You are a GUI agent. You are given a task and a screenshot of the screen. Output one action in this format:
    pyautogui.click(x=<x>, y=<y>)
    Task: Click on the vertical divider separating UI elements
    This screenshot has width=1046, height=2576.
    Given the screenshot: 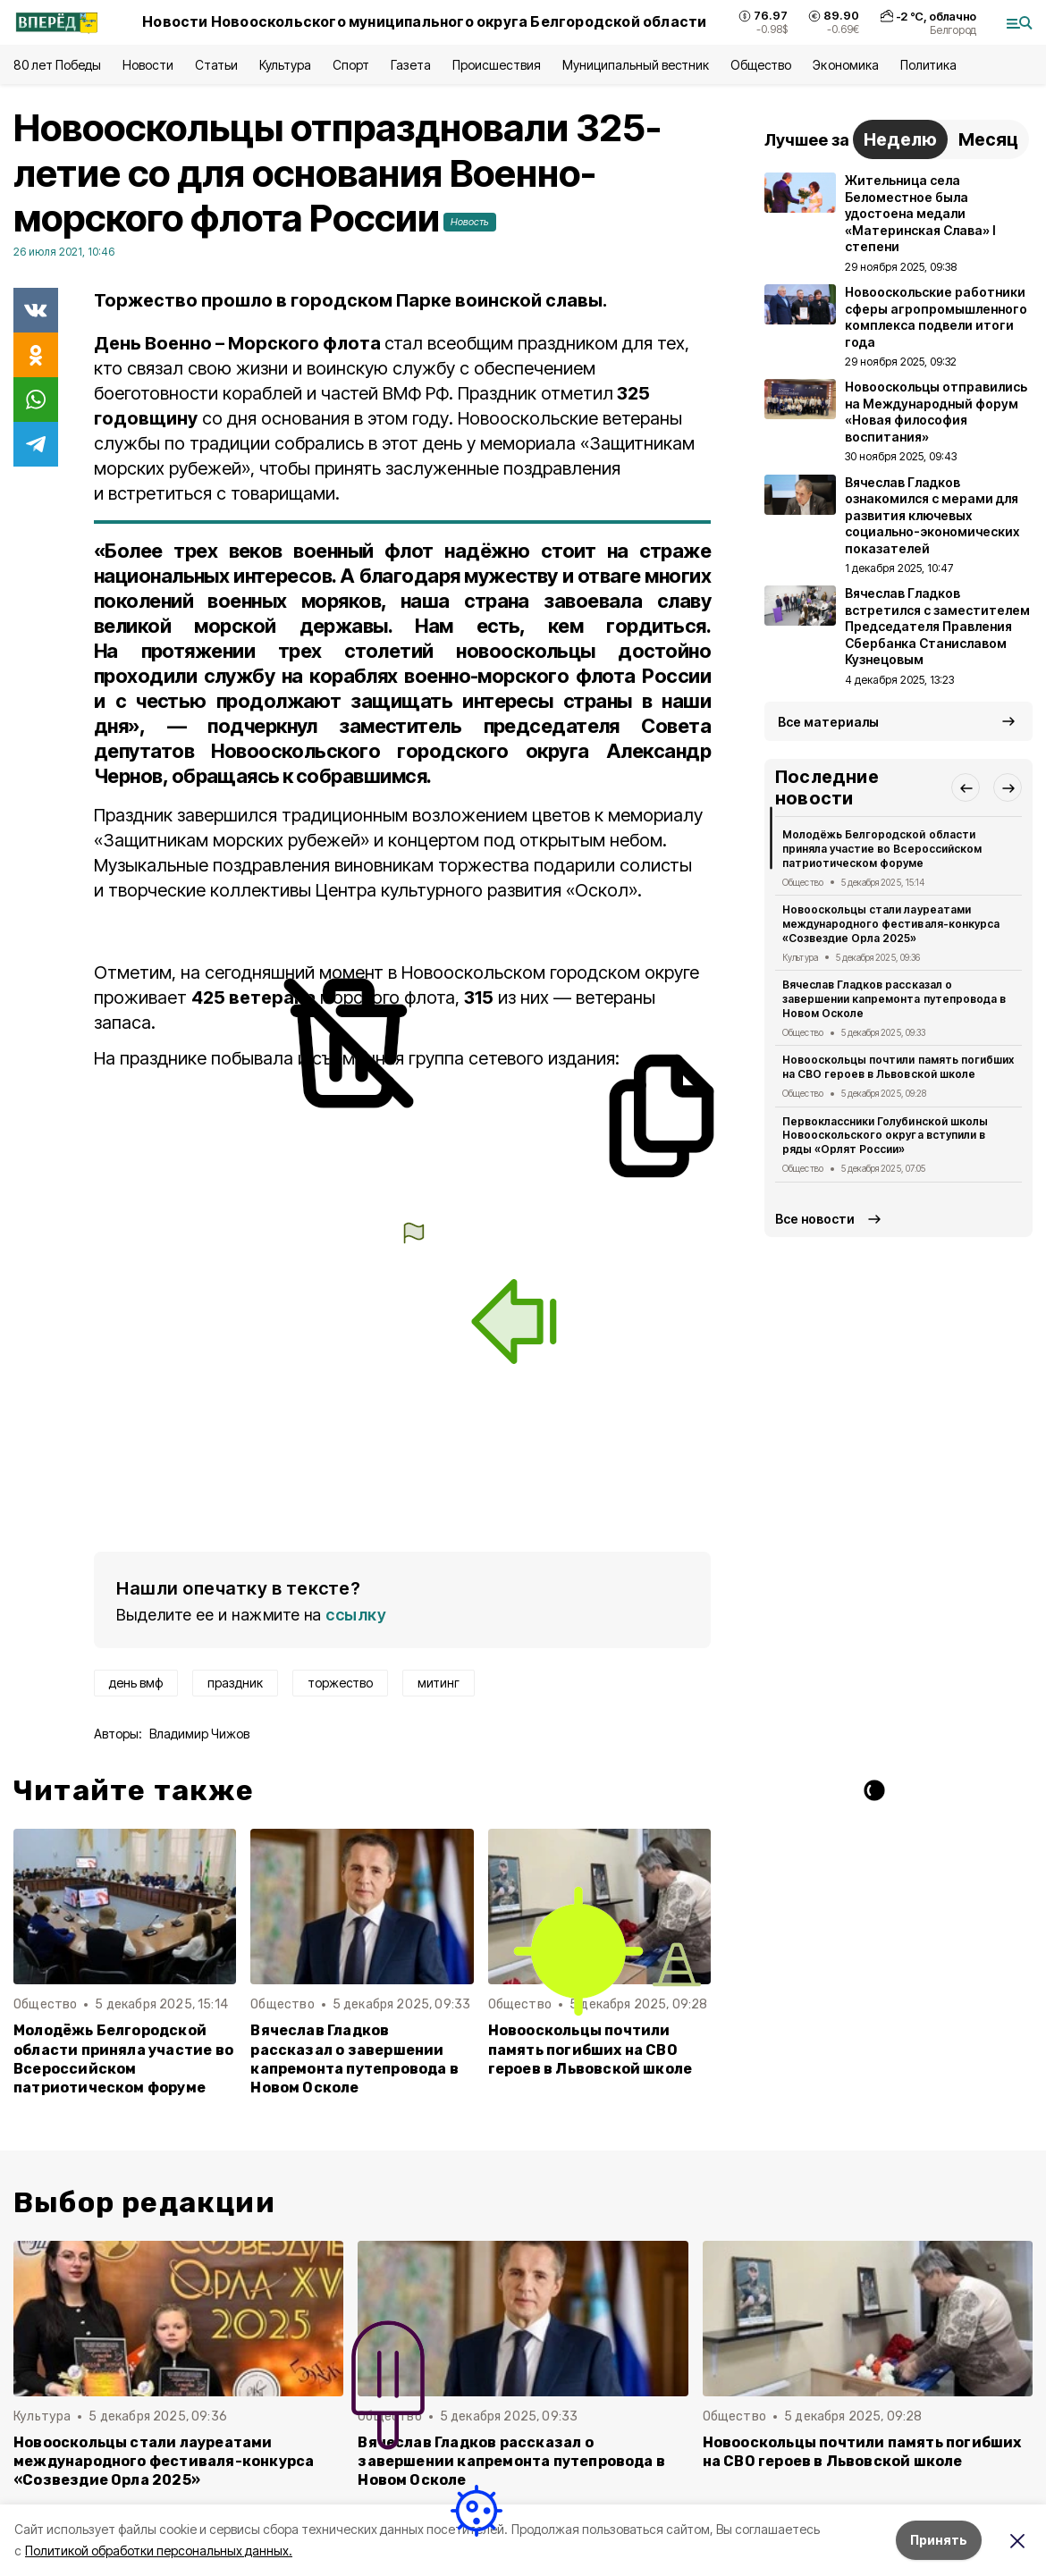 What is the action you would take?
    pyautogui.click(x=771, y=838)
    